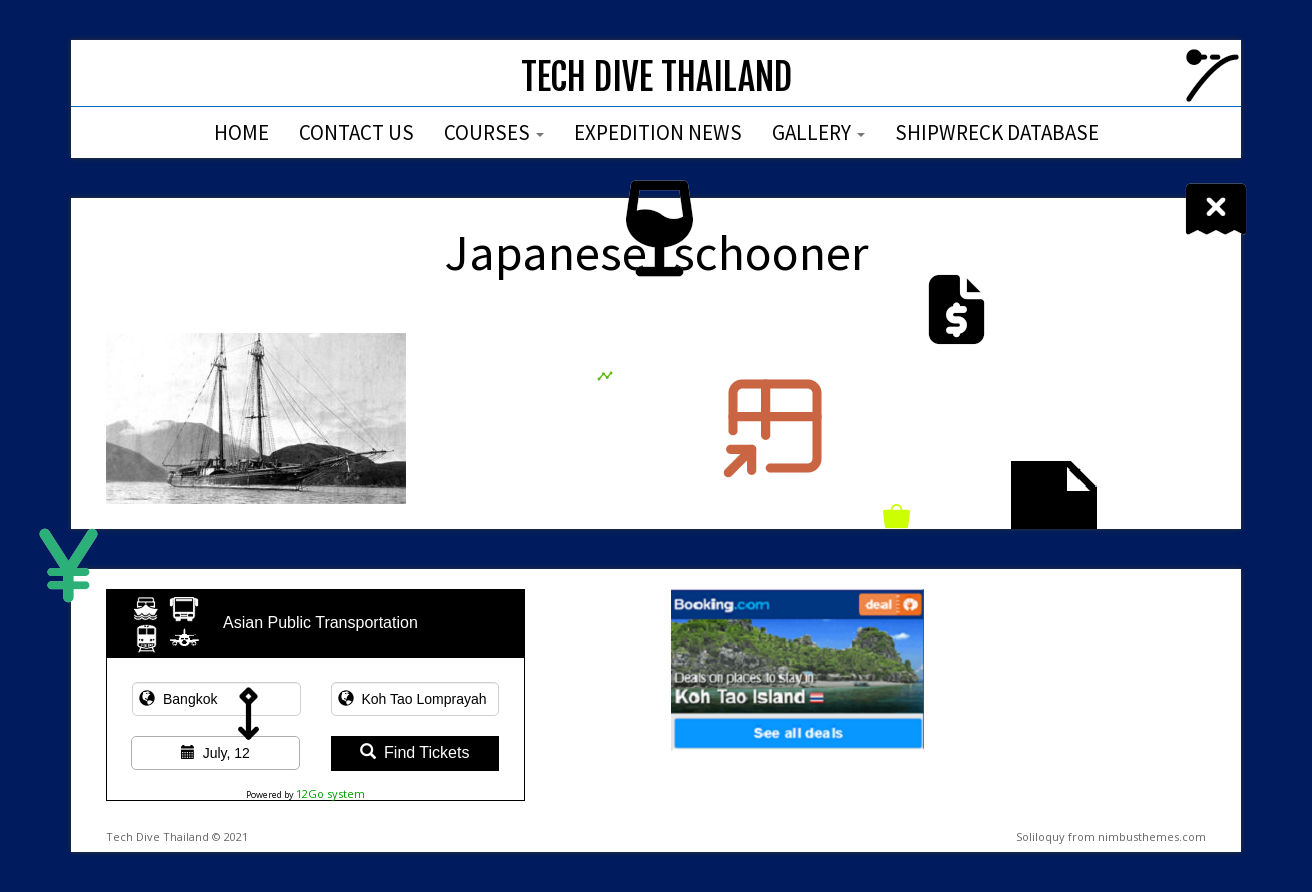  What do you see at coordinates (956, 309) in the screenshot?
I see `view financial document or invoice` at bounding box center [956, 309].